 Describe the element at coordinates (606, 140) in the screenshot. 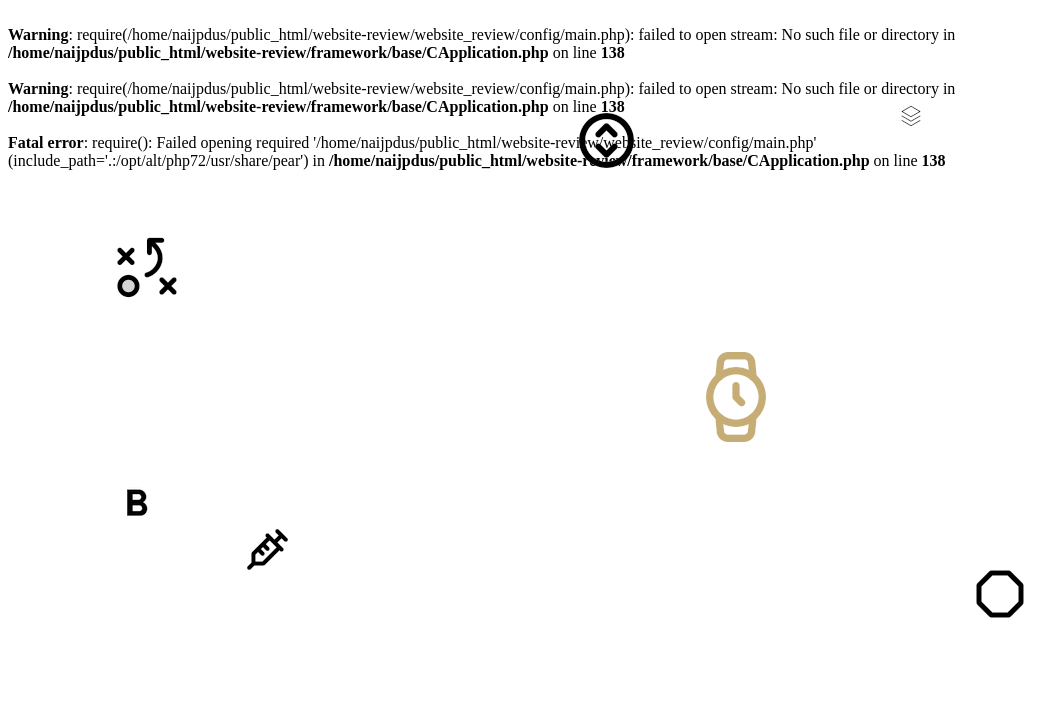

I see `expand or collapse content` at that location.